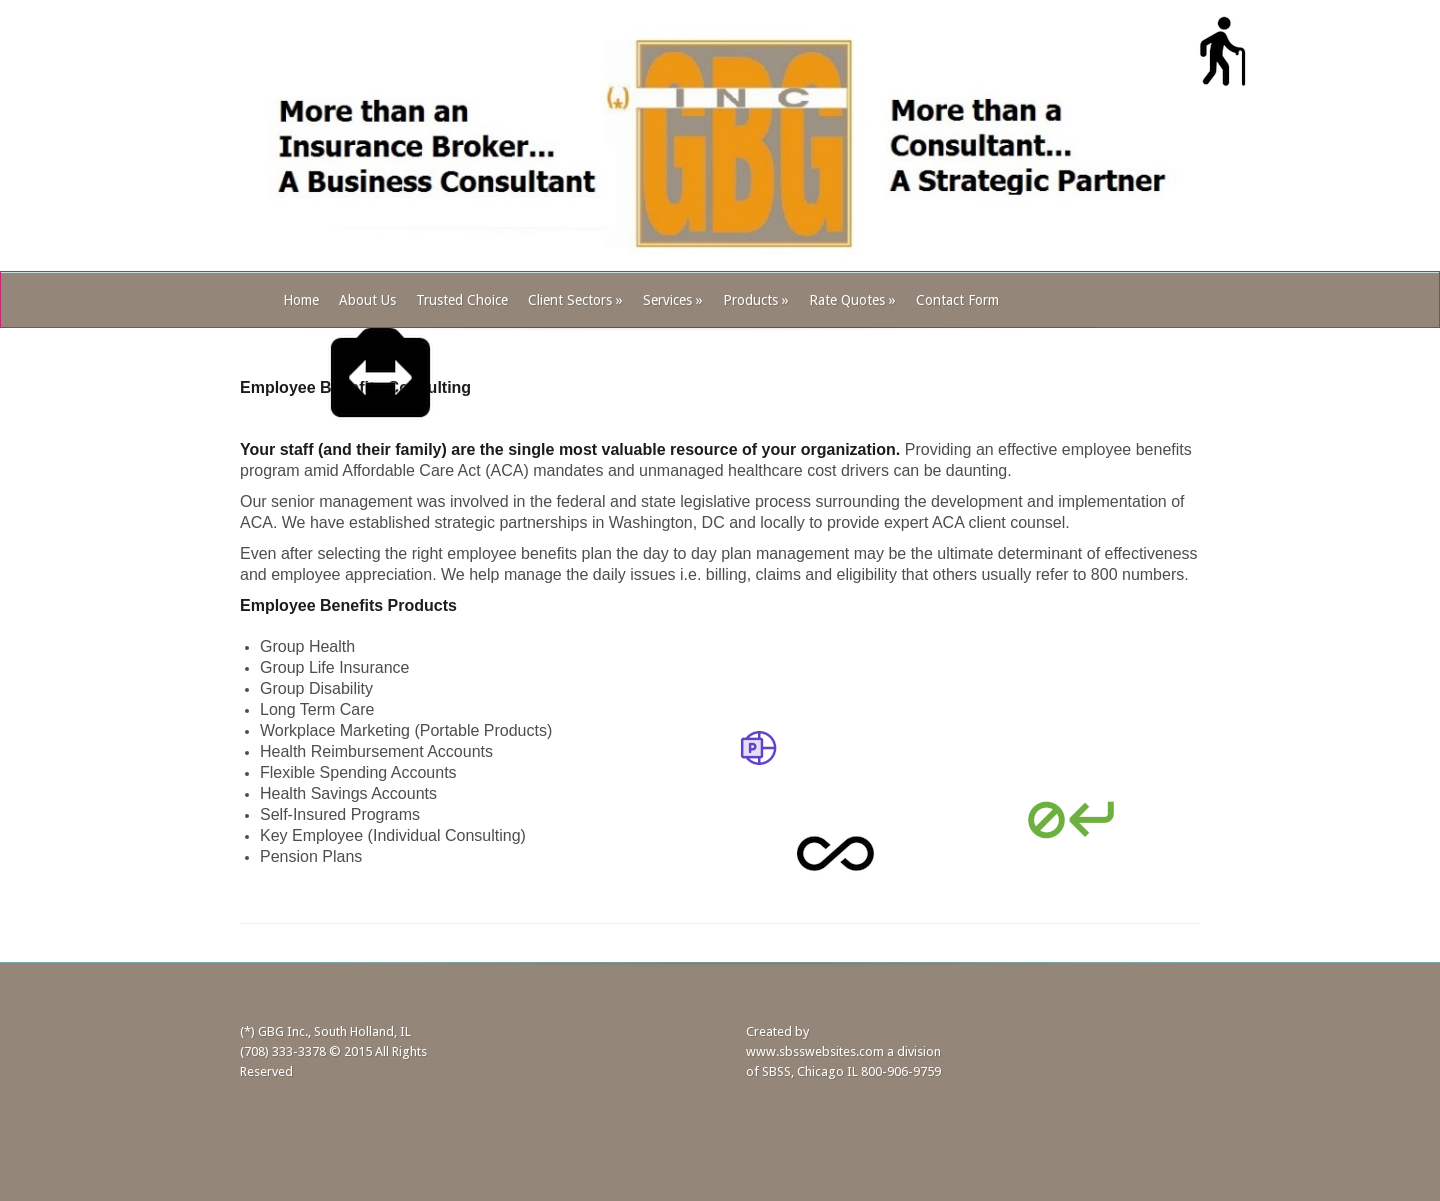  Describe the element at coordinates (380, 377) in the screenshot. I see `switch between front and rear camera` at that location.